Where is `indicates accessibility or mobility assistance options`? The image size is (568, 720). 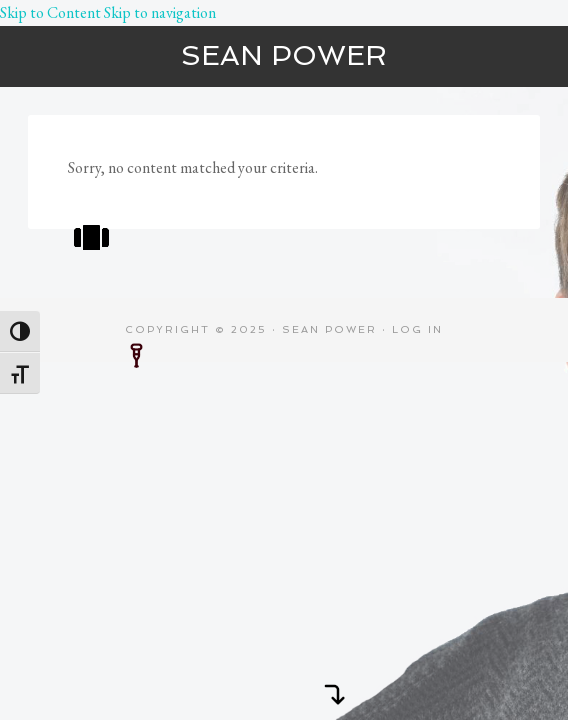 indicates accessibility or mobility assistance options is located at coordinates (136, 355).